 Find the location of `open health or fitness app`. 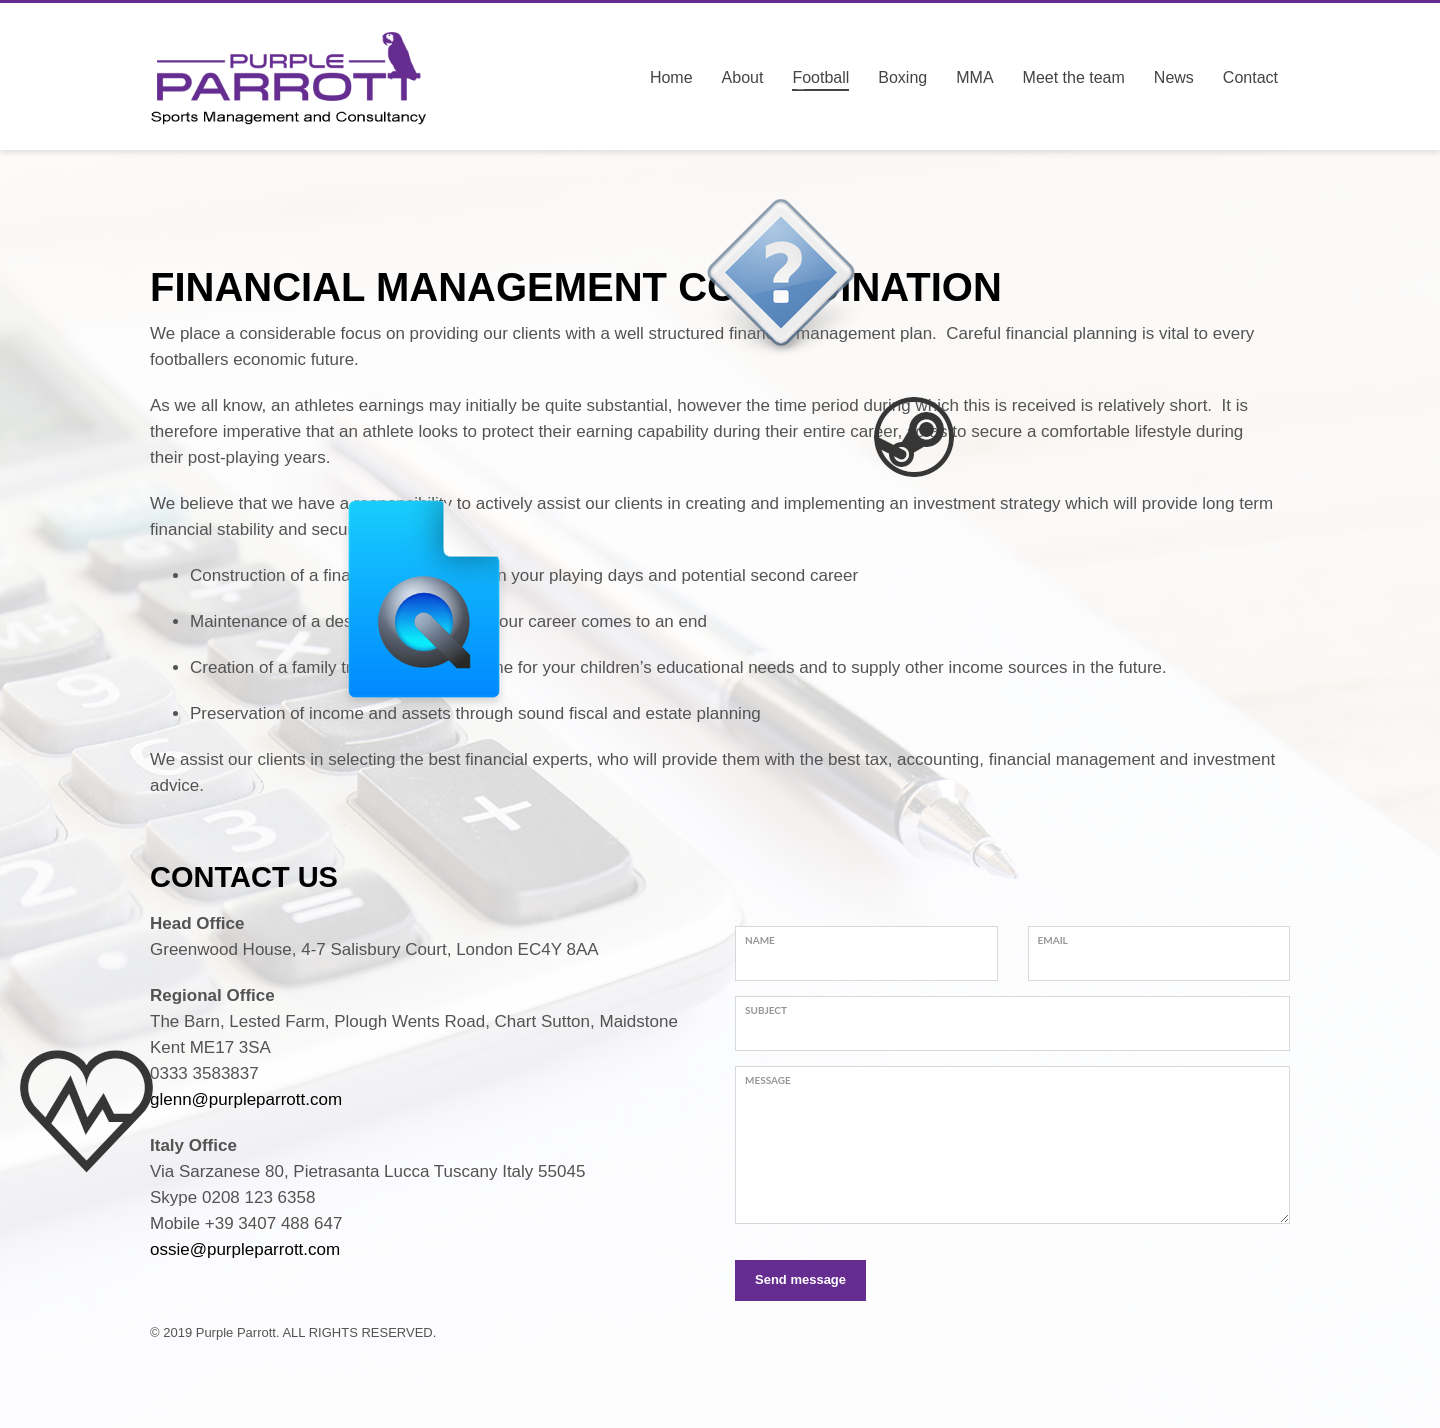

open health or fitness app is located at coordinates (86, 1109).